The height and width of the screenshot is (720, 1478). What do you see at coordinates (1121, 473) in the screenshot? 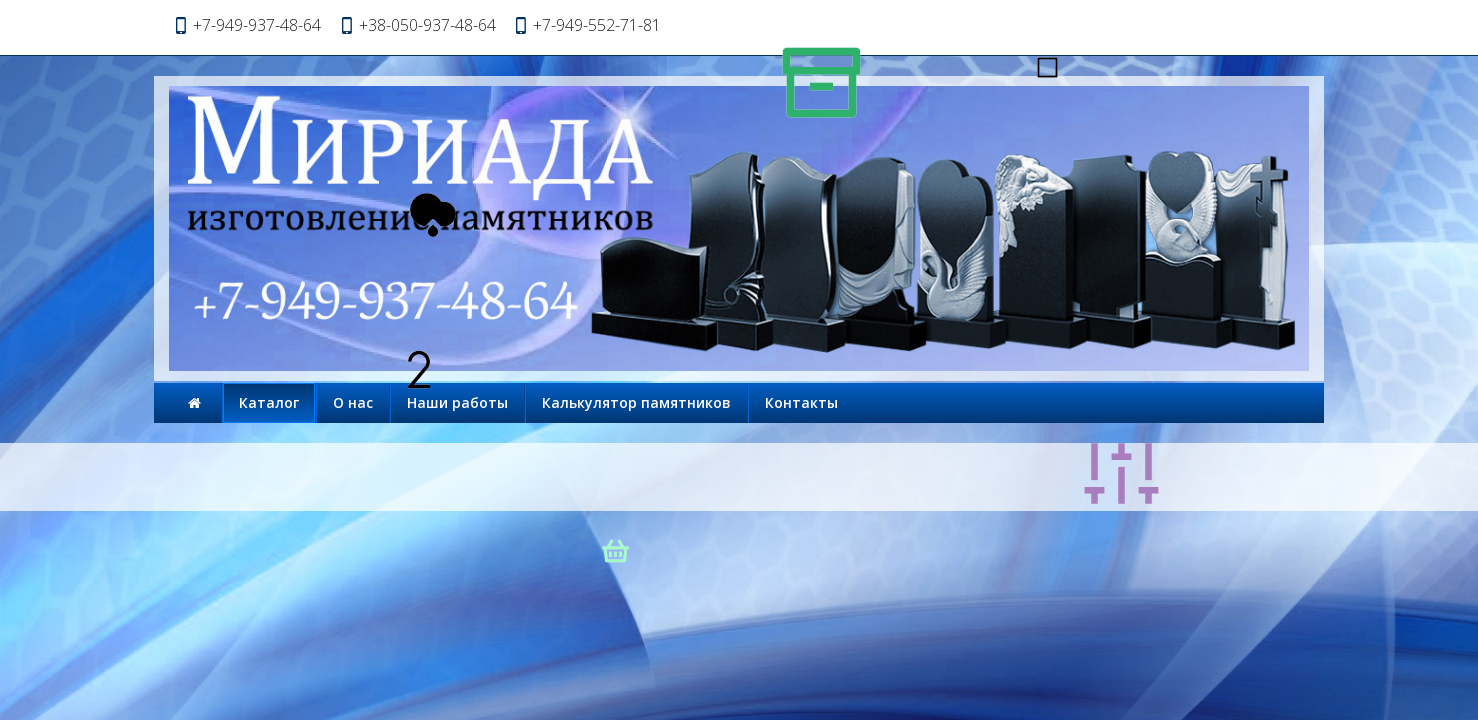
I see `access audio or sound settings` at bounding box center [1121, 473].